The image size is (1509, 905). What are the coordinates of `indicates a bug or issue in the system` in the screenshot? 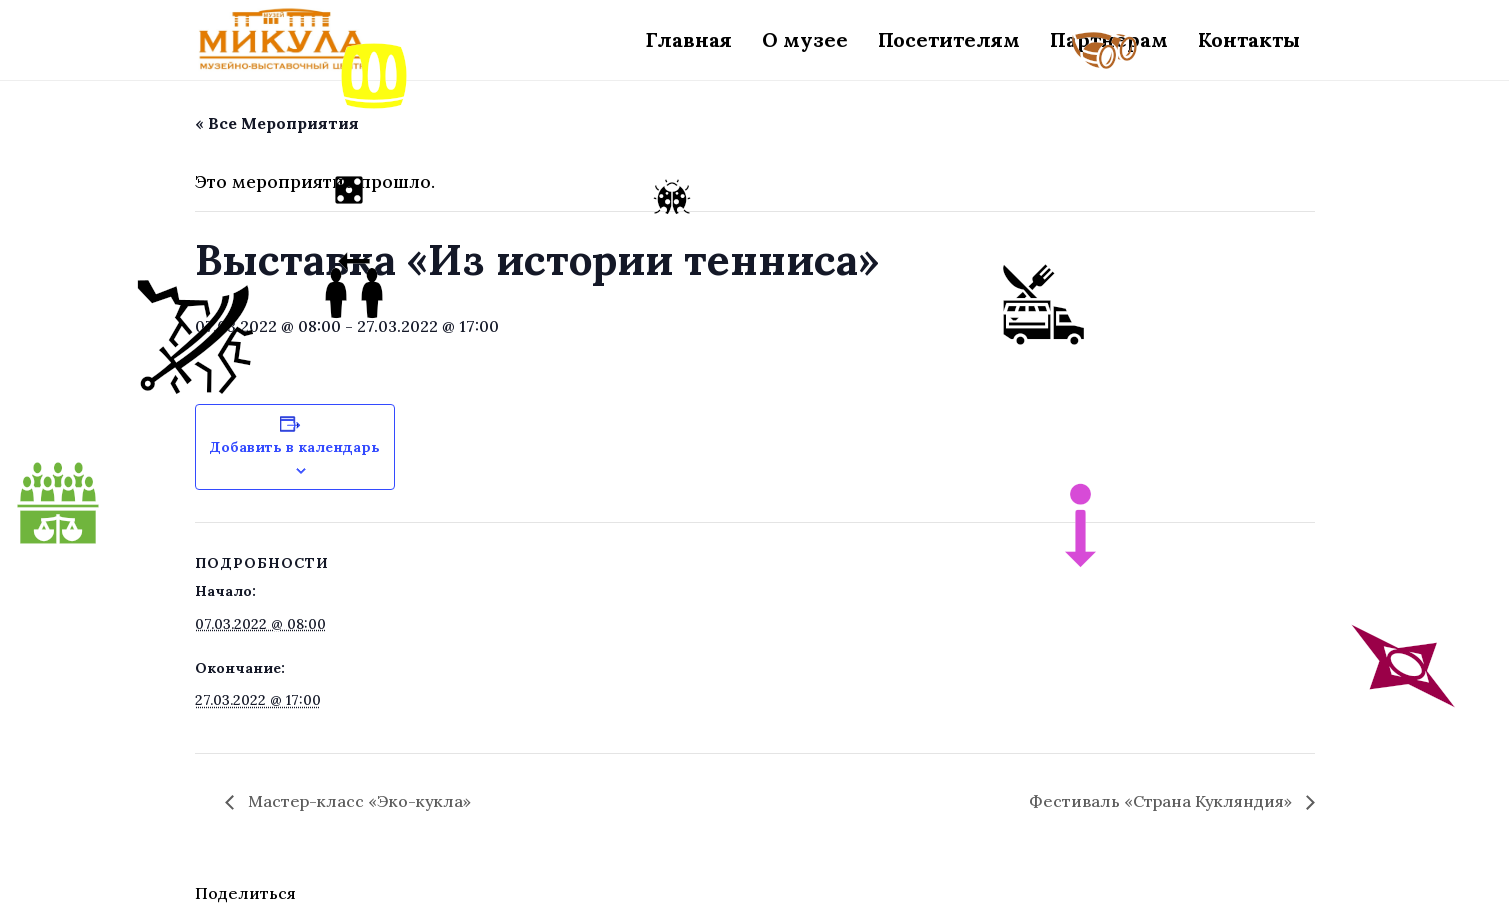 It's located at (672, 198).